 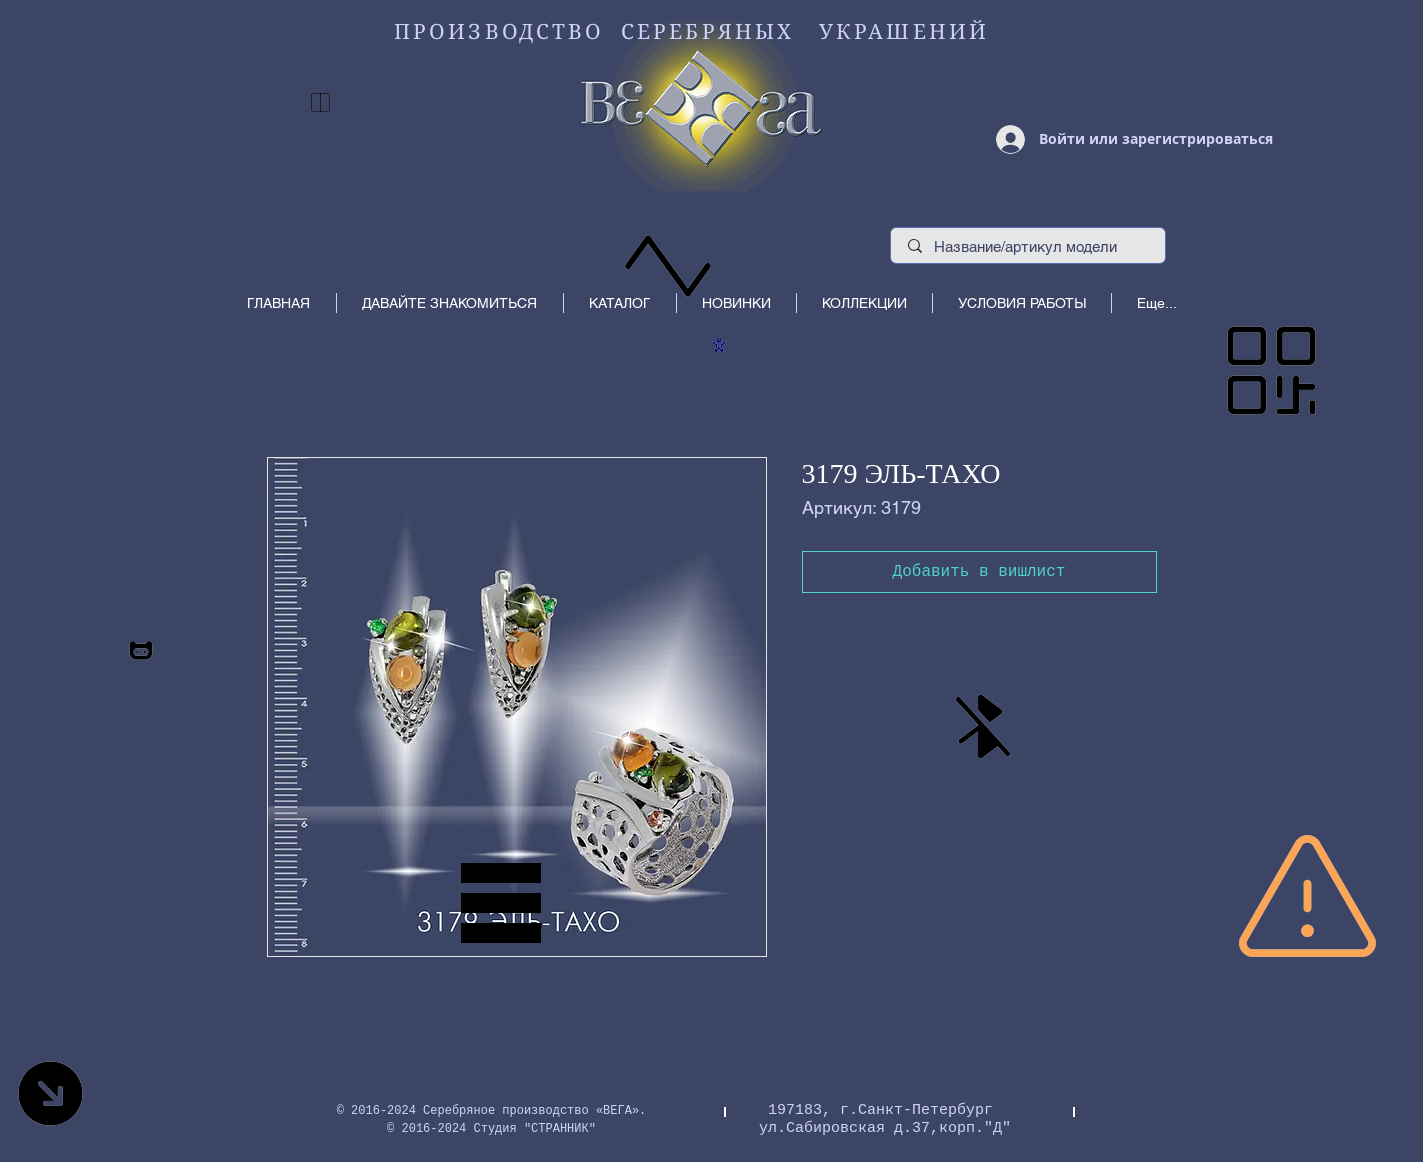 What do you see at coordinates (50, 1093) in the screenshot?
I see `navigate to the next section below` at bounding box center [50, 1093].